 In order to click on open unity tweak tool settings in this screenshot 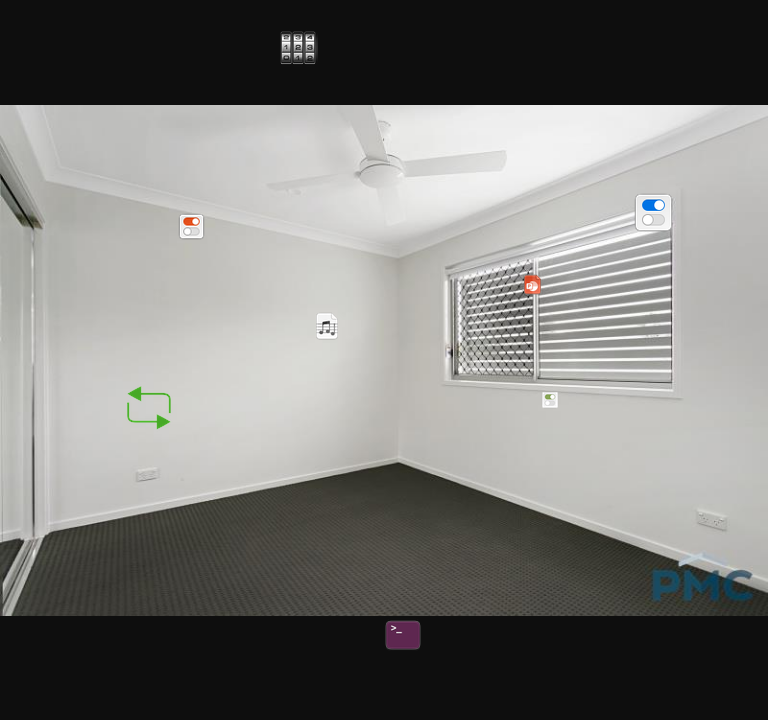, I will do `click(653, 212)`.